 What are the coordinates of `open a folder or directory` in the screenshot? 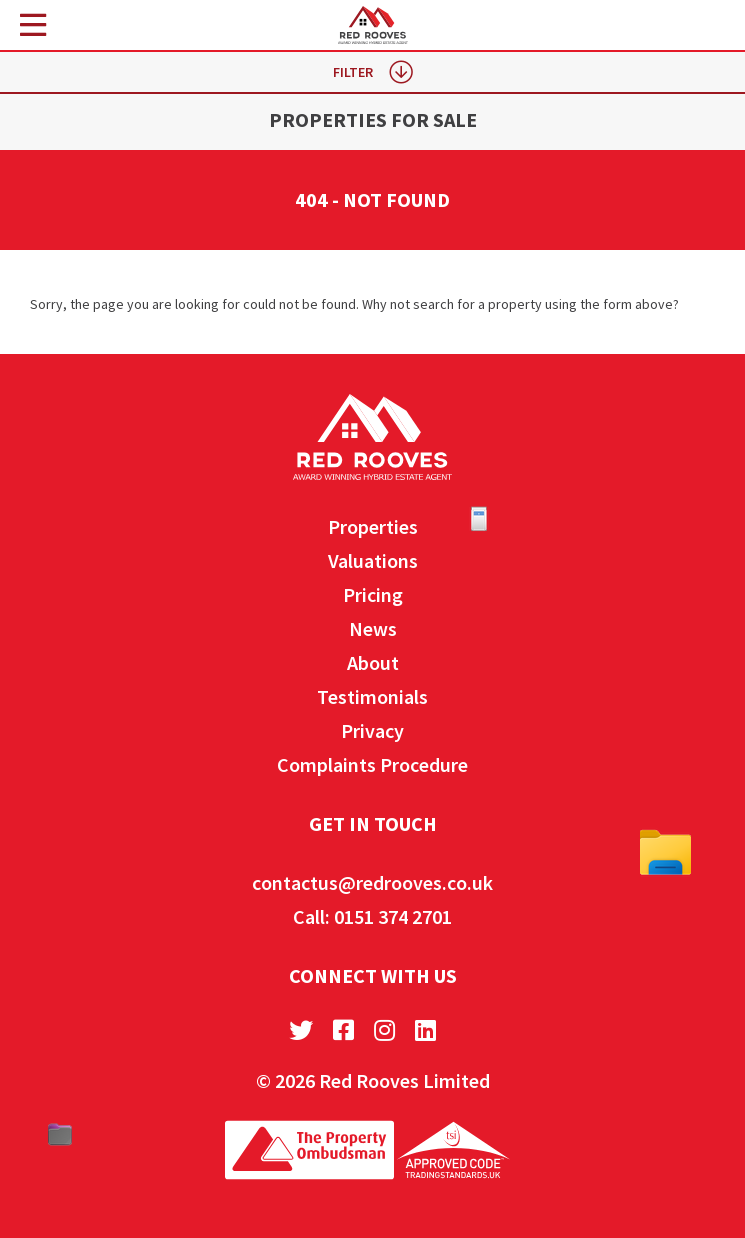 It's located at (60, 1134).